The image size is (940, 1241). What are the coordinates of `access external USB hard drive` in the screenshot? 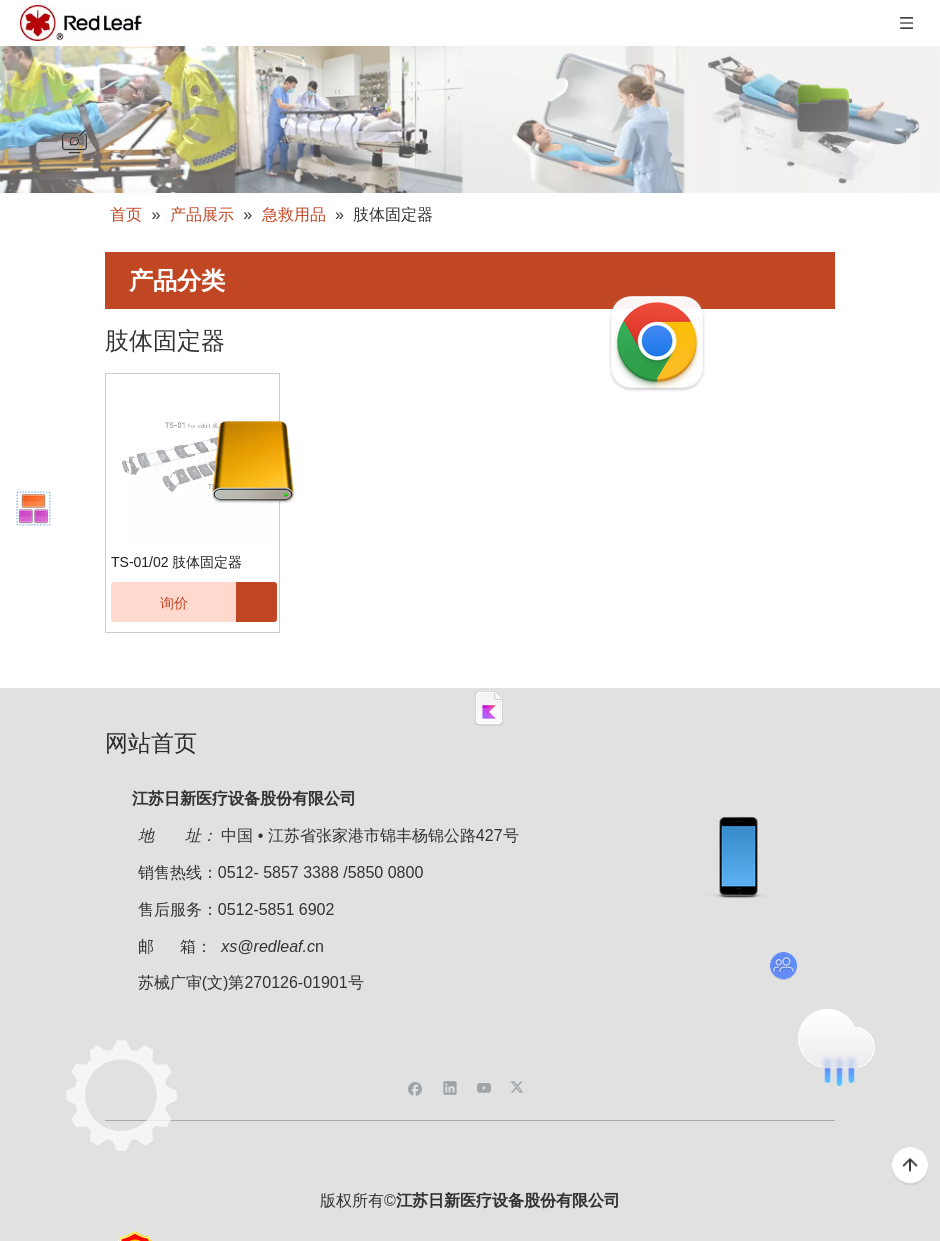 It's located at (253, 461).